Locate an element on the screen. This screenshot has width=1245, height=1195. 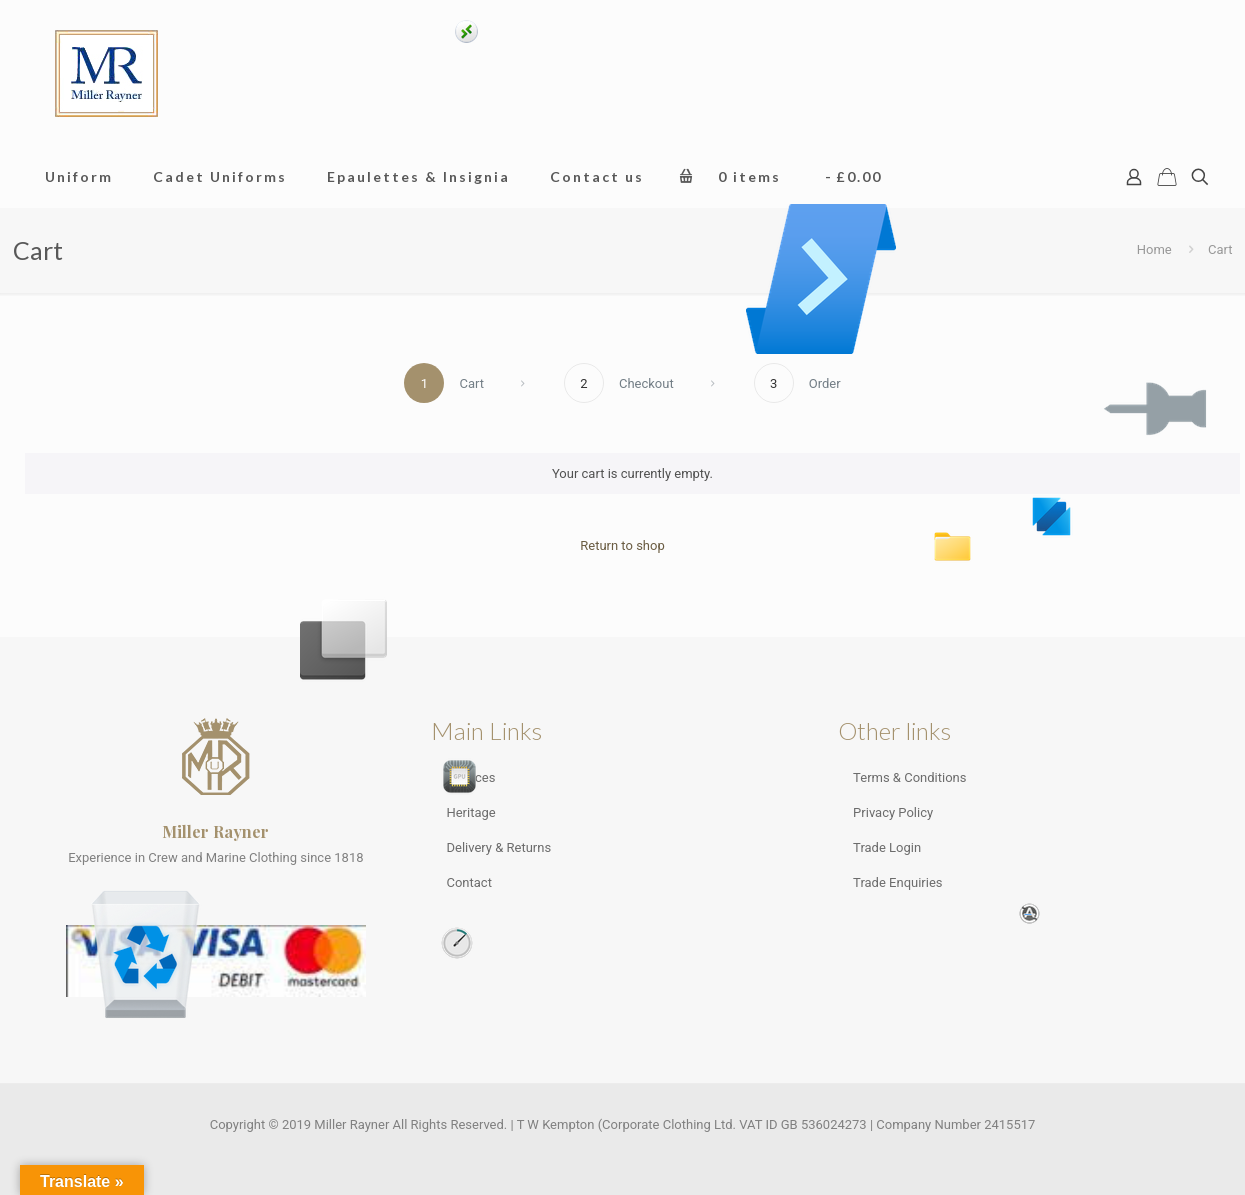
open system profiler to analyze performance is located at coordinates (457, 943).